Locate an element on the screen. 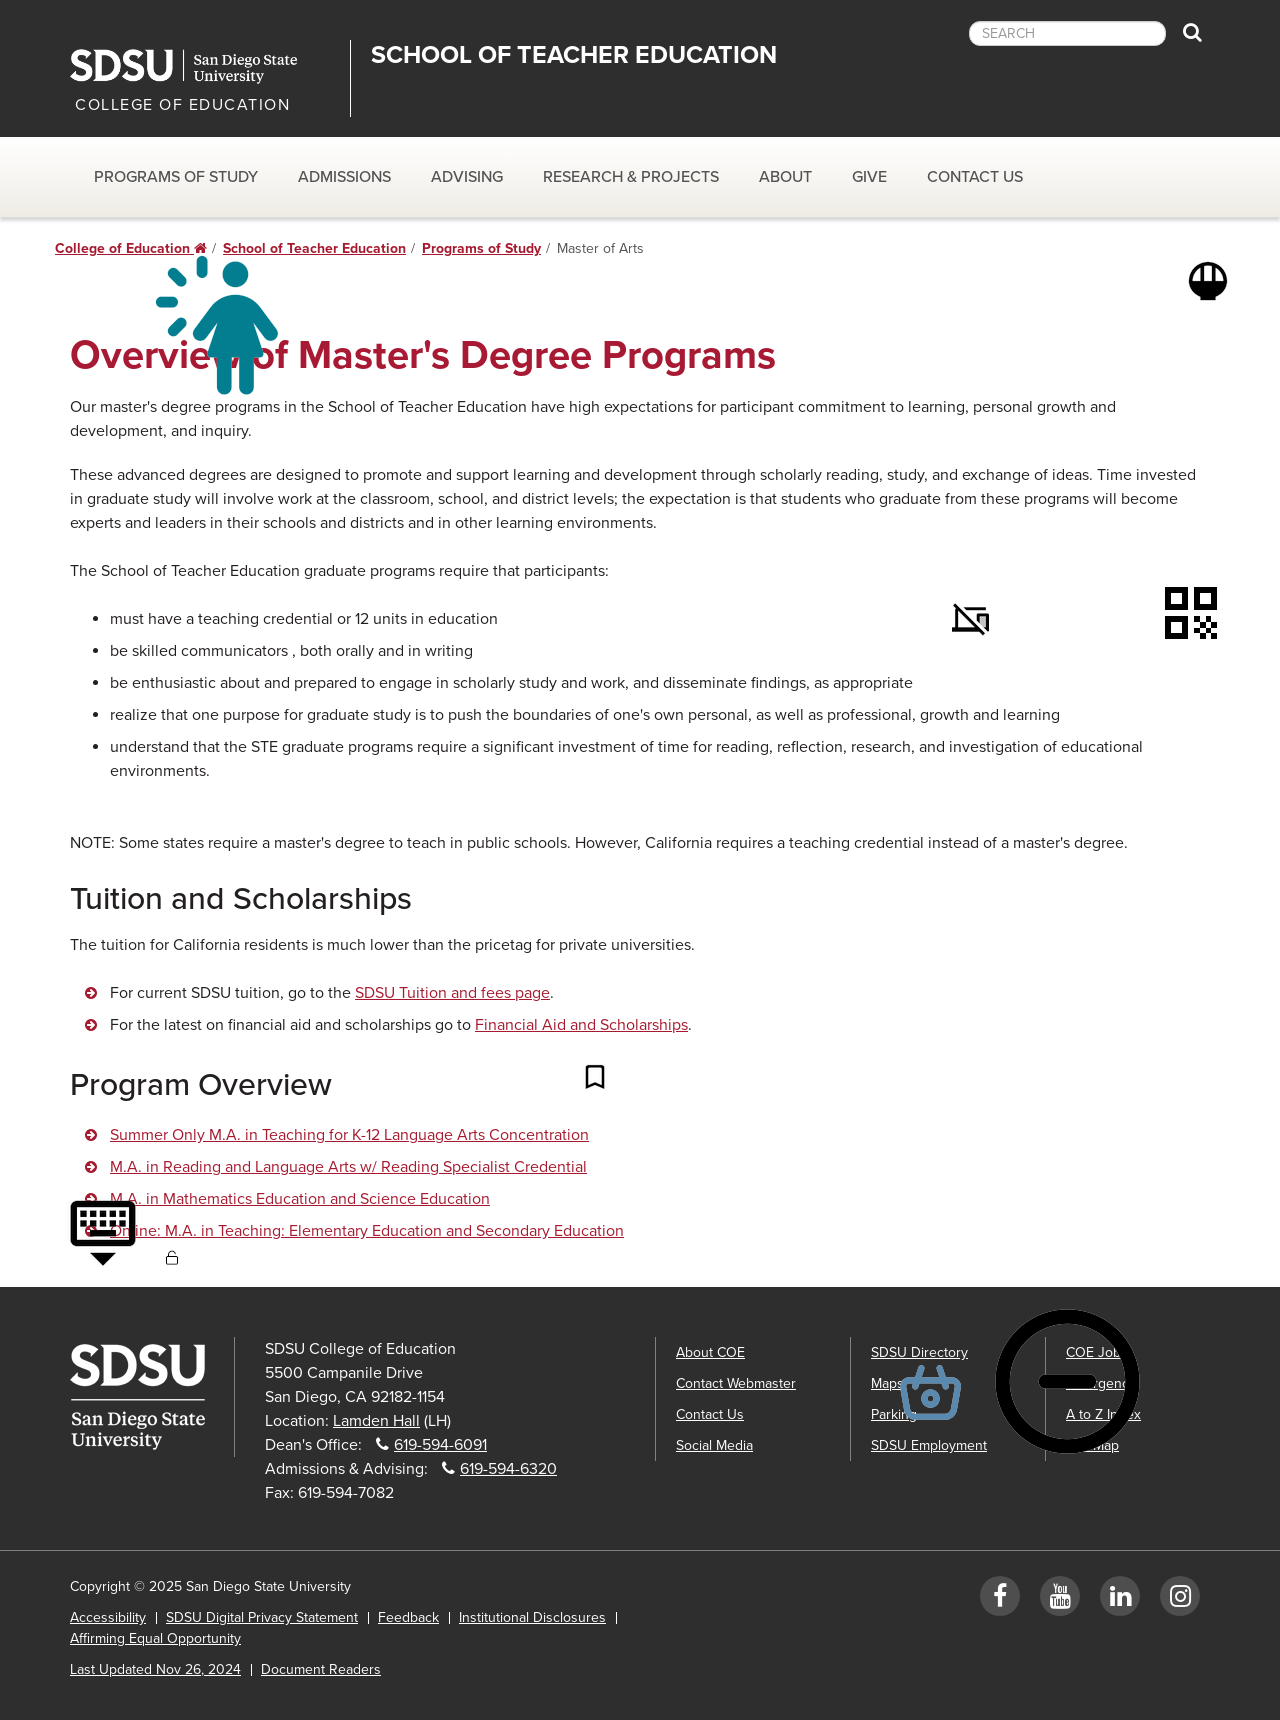 This screenshot has height=1720, width=1280. hide the on-screen keyboard is located at coordinates (103, 1230).